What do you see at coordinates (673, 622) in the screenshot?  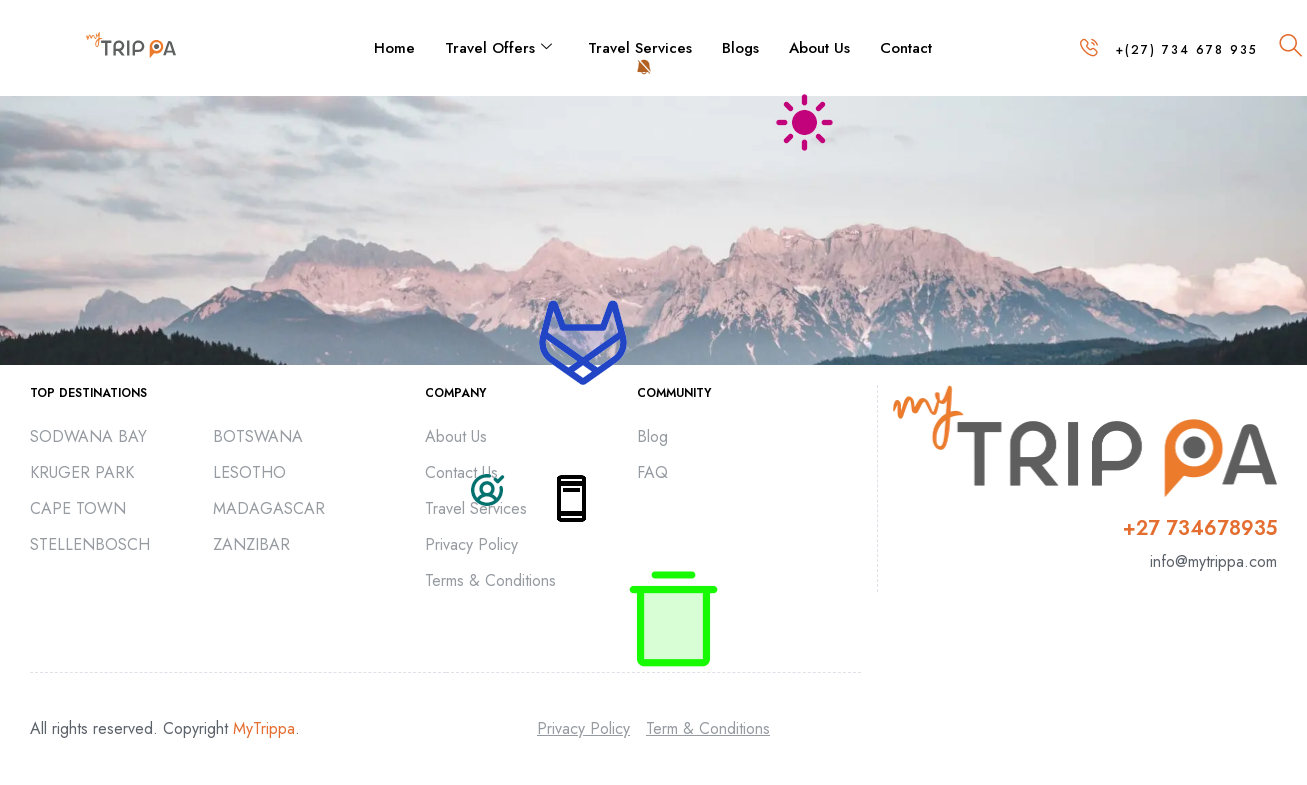 I see `delete selected item` at bounding box center [673, 622].